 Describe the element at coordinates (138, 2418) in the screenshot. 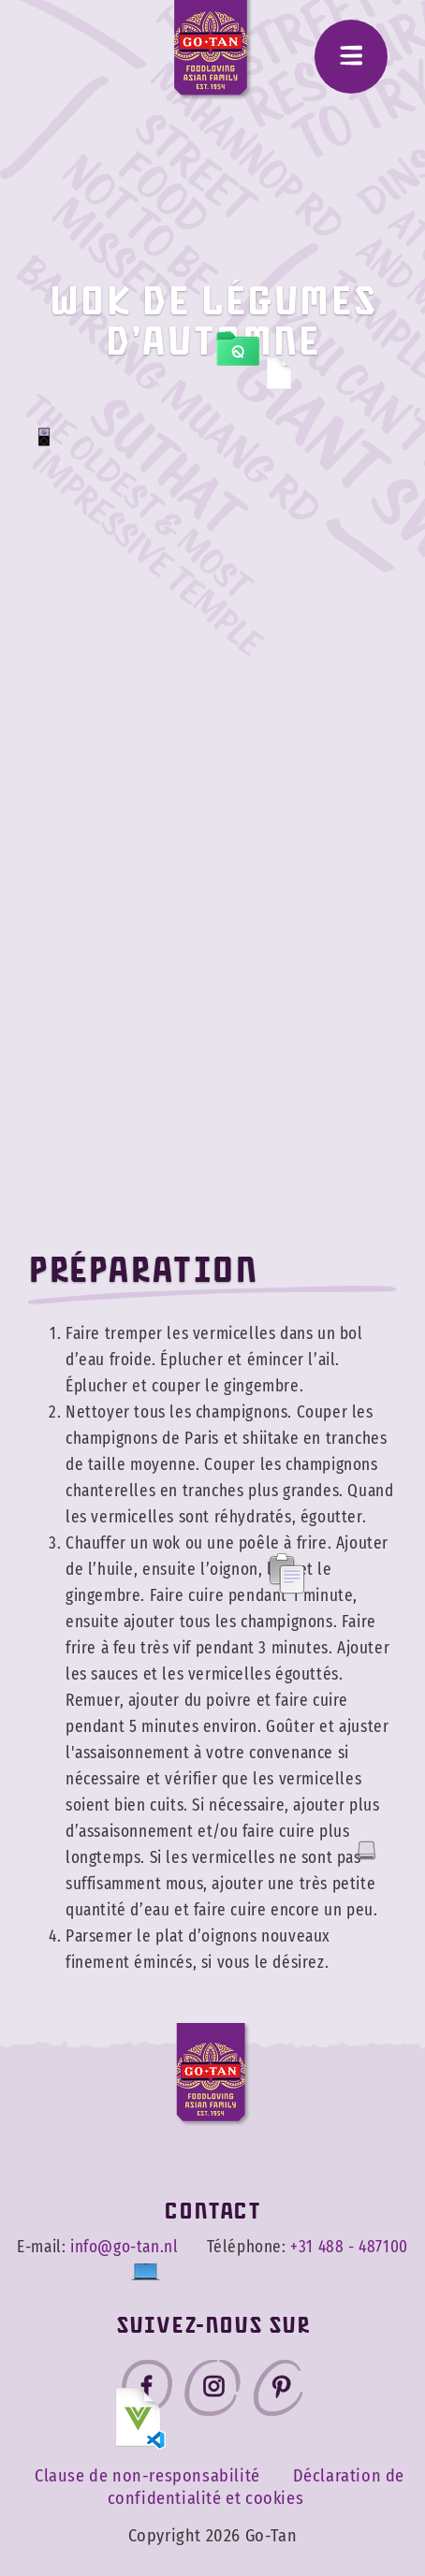

I see `open a Vue.js file in Visual Studio Code` at that location.